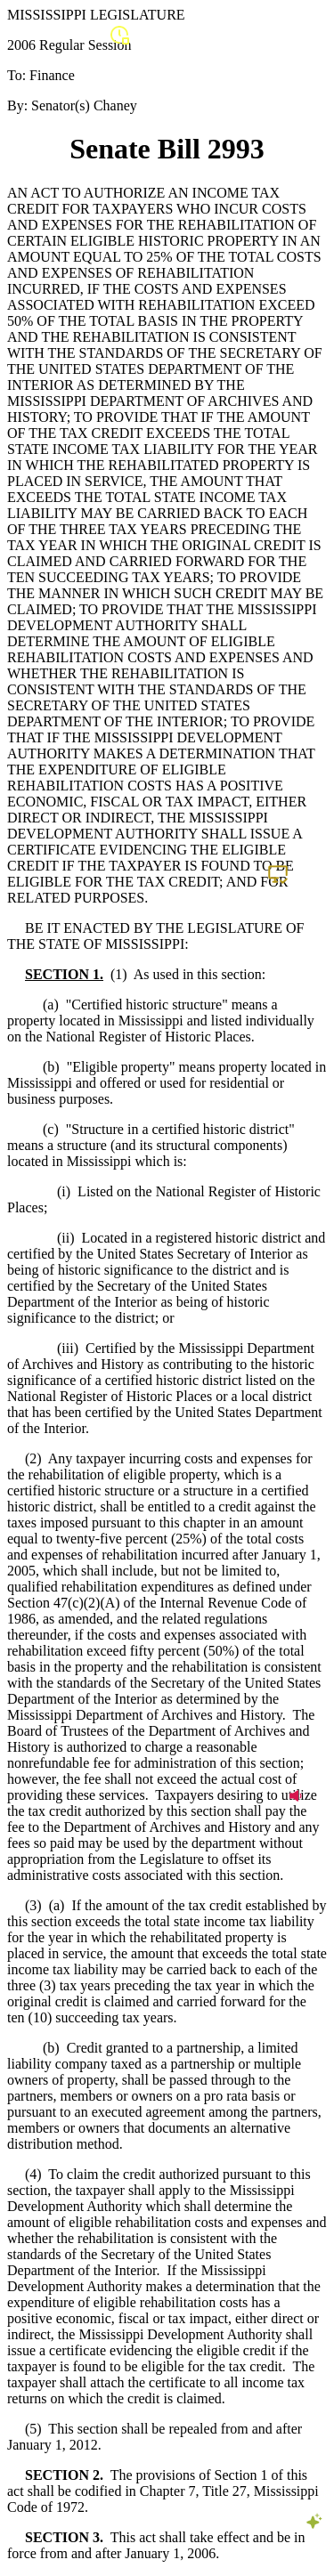 This screenshot has width=334, height=2576. I want to click on decrease audio volume, so click(295, 1795).